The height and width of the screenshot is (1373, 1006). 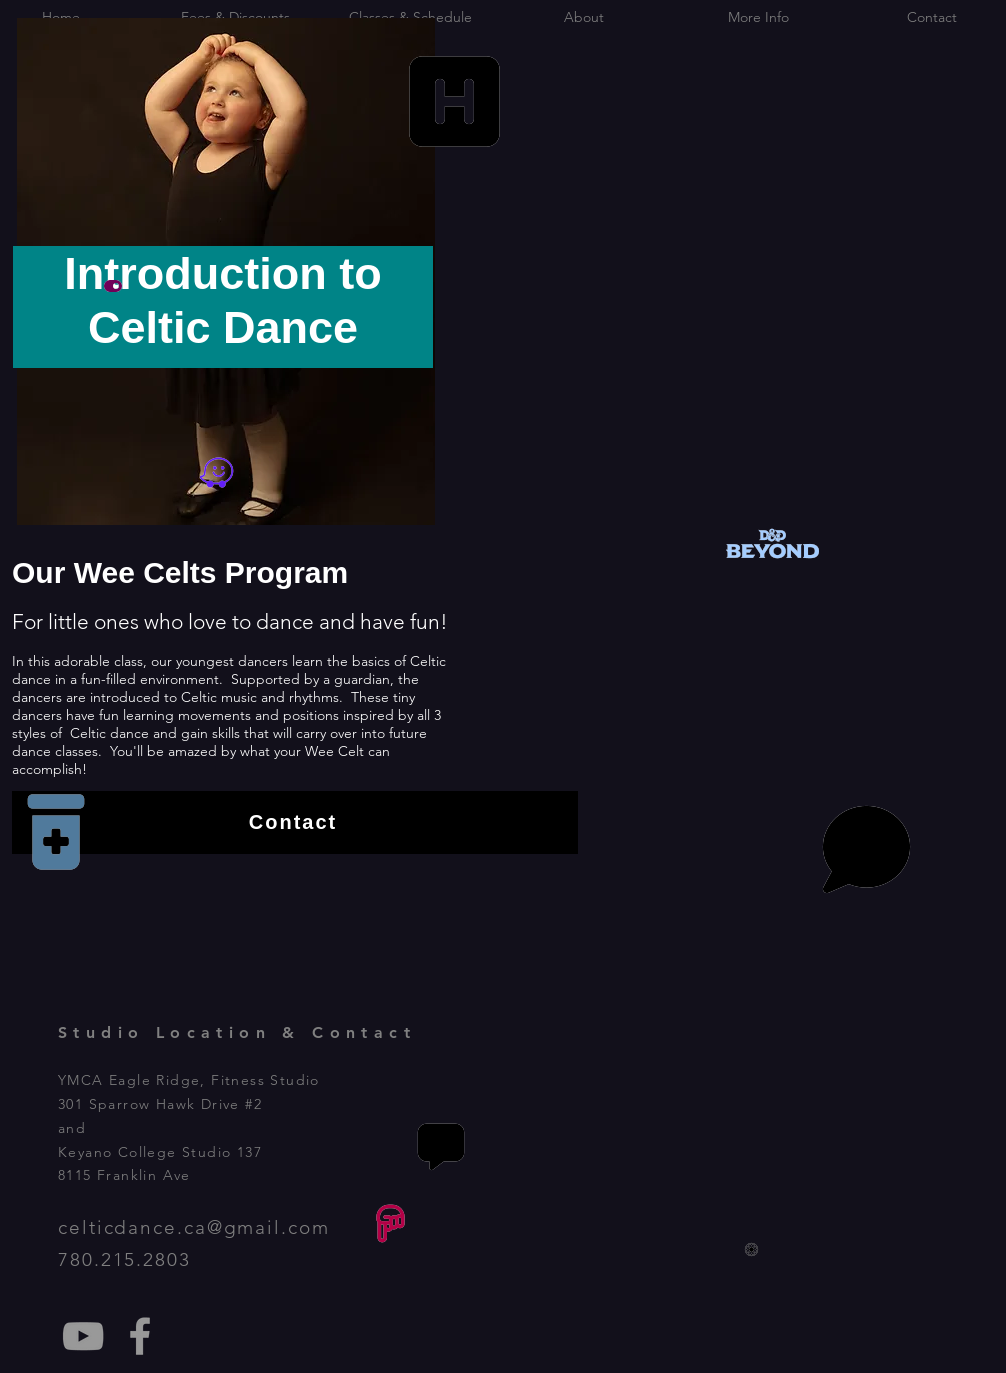 What do you see at coordinates (454, 101) in the screenshot?
I see `indicates a hospital or medical facility nearby` at bounding box center [454, 101].